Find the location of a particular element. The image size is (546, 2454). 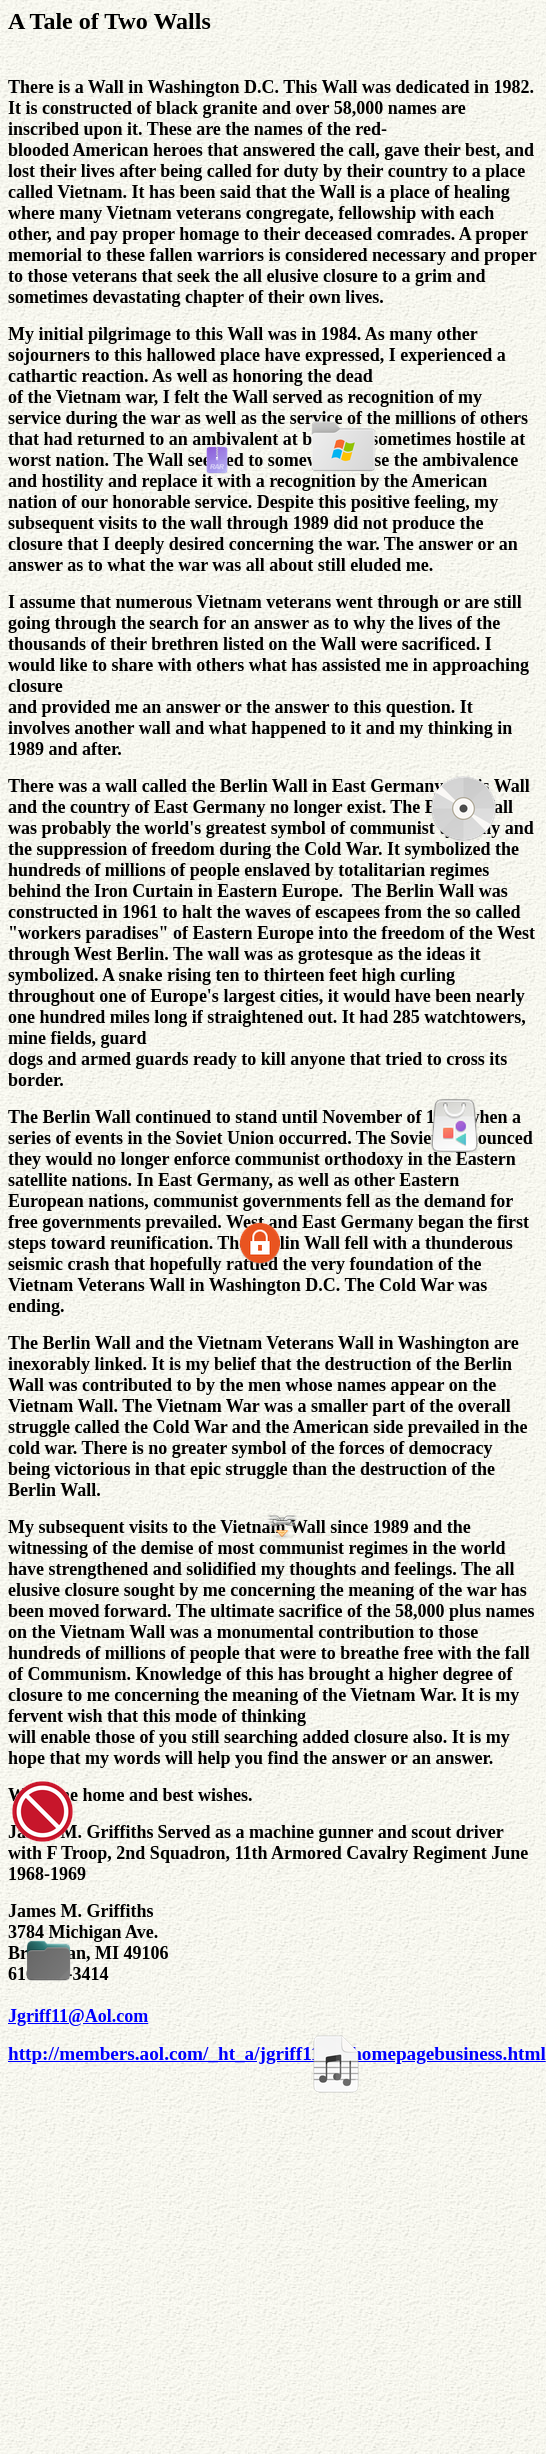

an eMelody ringtone or melody file is located at coordinates (336, 2064).